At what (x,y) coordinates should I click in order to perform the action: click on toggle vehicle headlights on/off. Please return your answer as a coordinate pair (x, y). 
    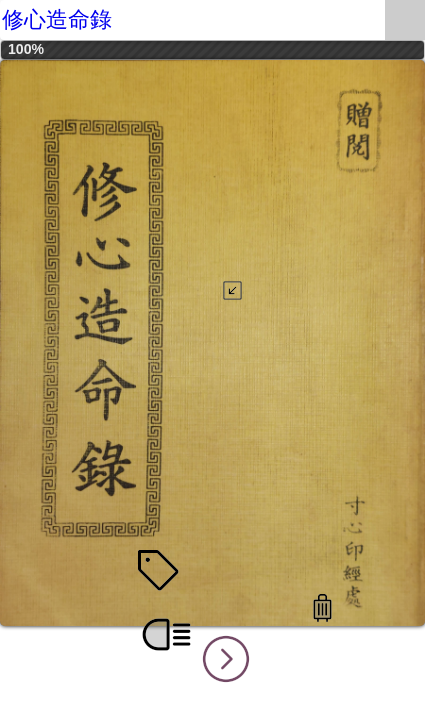
    Looking at the image, I should click on (166, 634).